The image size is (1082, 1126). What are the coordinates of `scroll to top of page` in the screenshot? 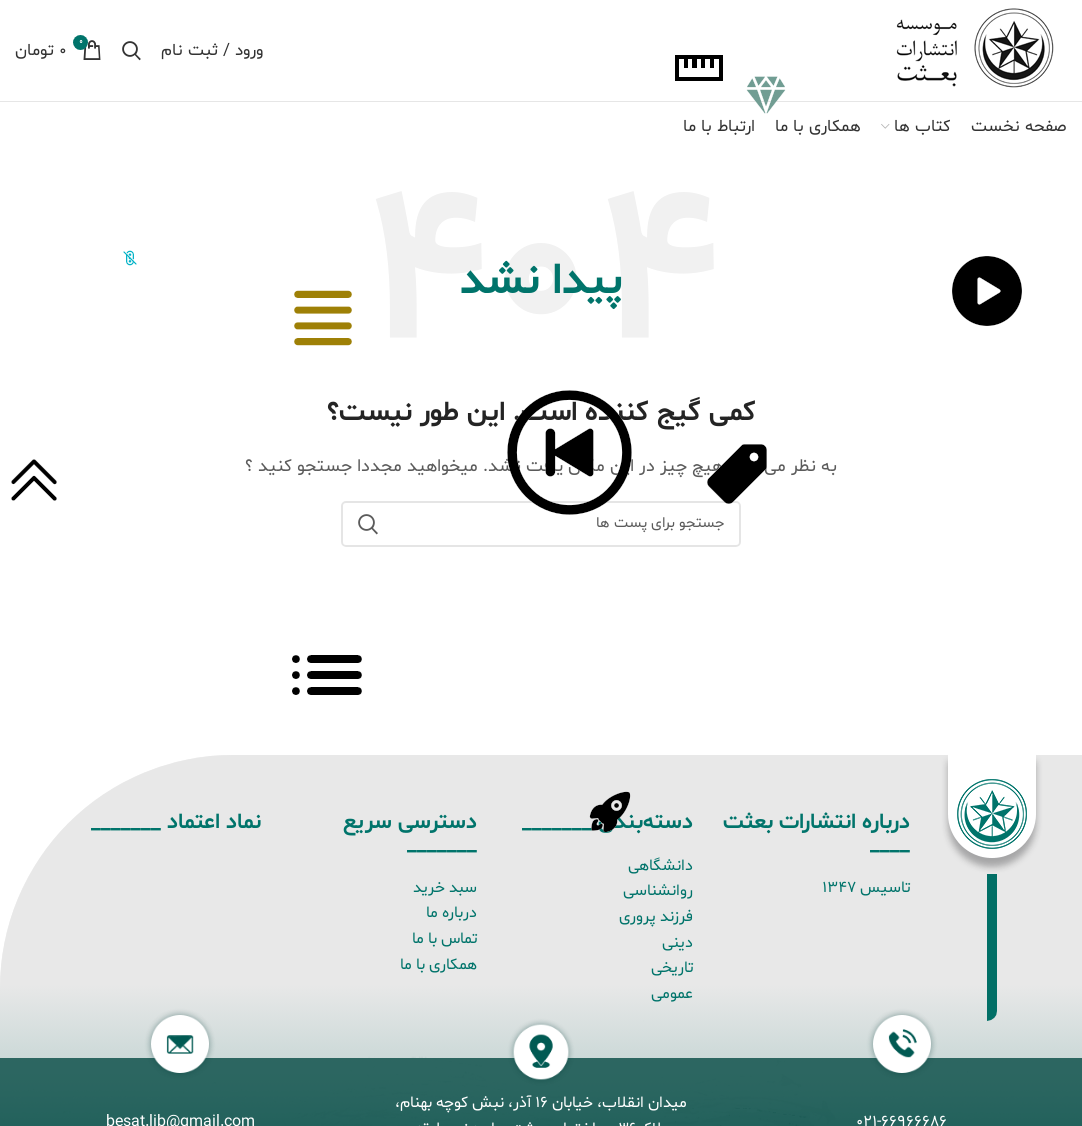 It's located at (34, 480).